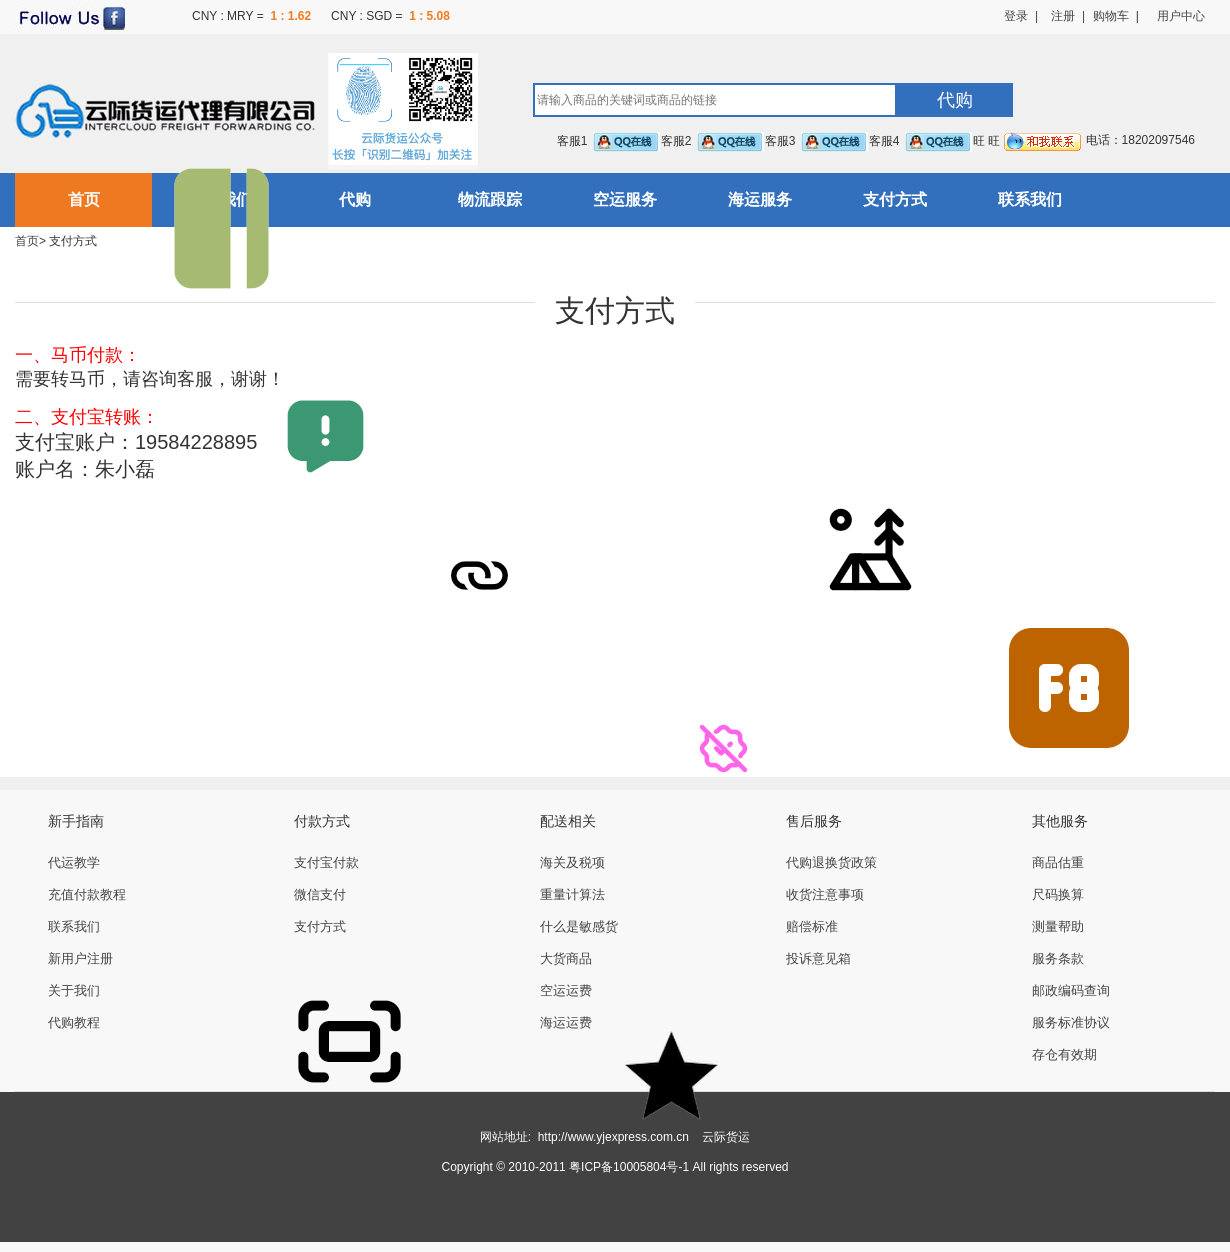  I want to click on open your journal or notebook, so click(221, 228).